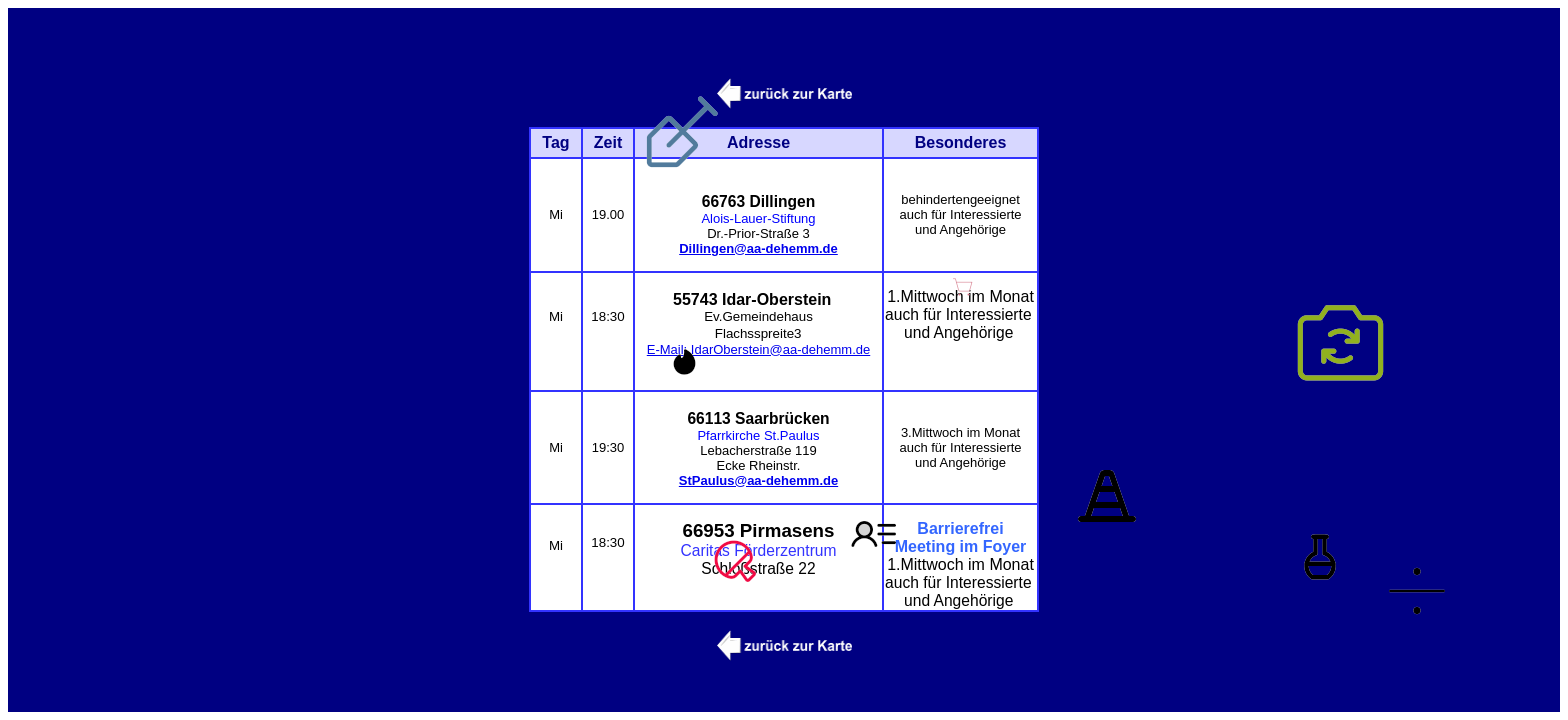  What do you see at coordinates (681, 133) in the screenshot?
I see `access gardening or landscaping tools` at bounding box center [681, 133].